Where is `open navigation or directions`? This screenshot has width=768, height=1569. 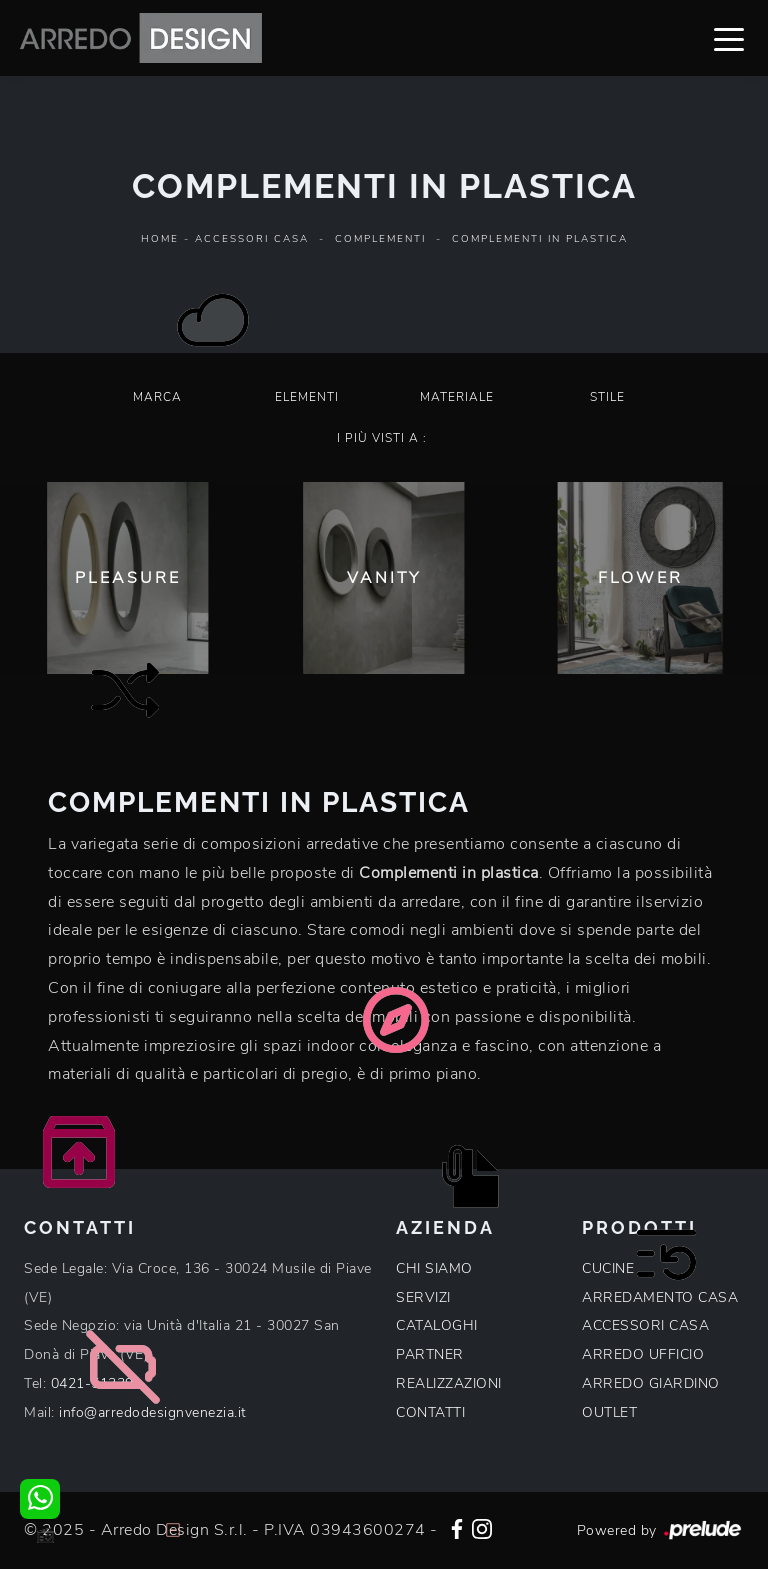
open navigation or directions is located at coordinates (396, 1020).